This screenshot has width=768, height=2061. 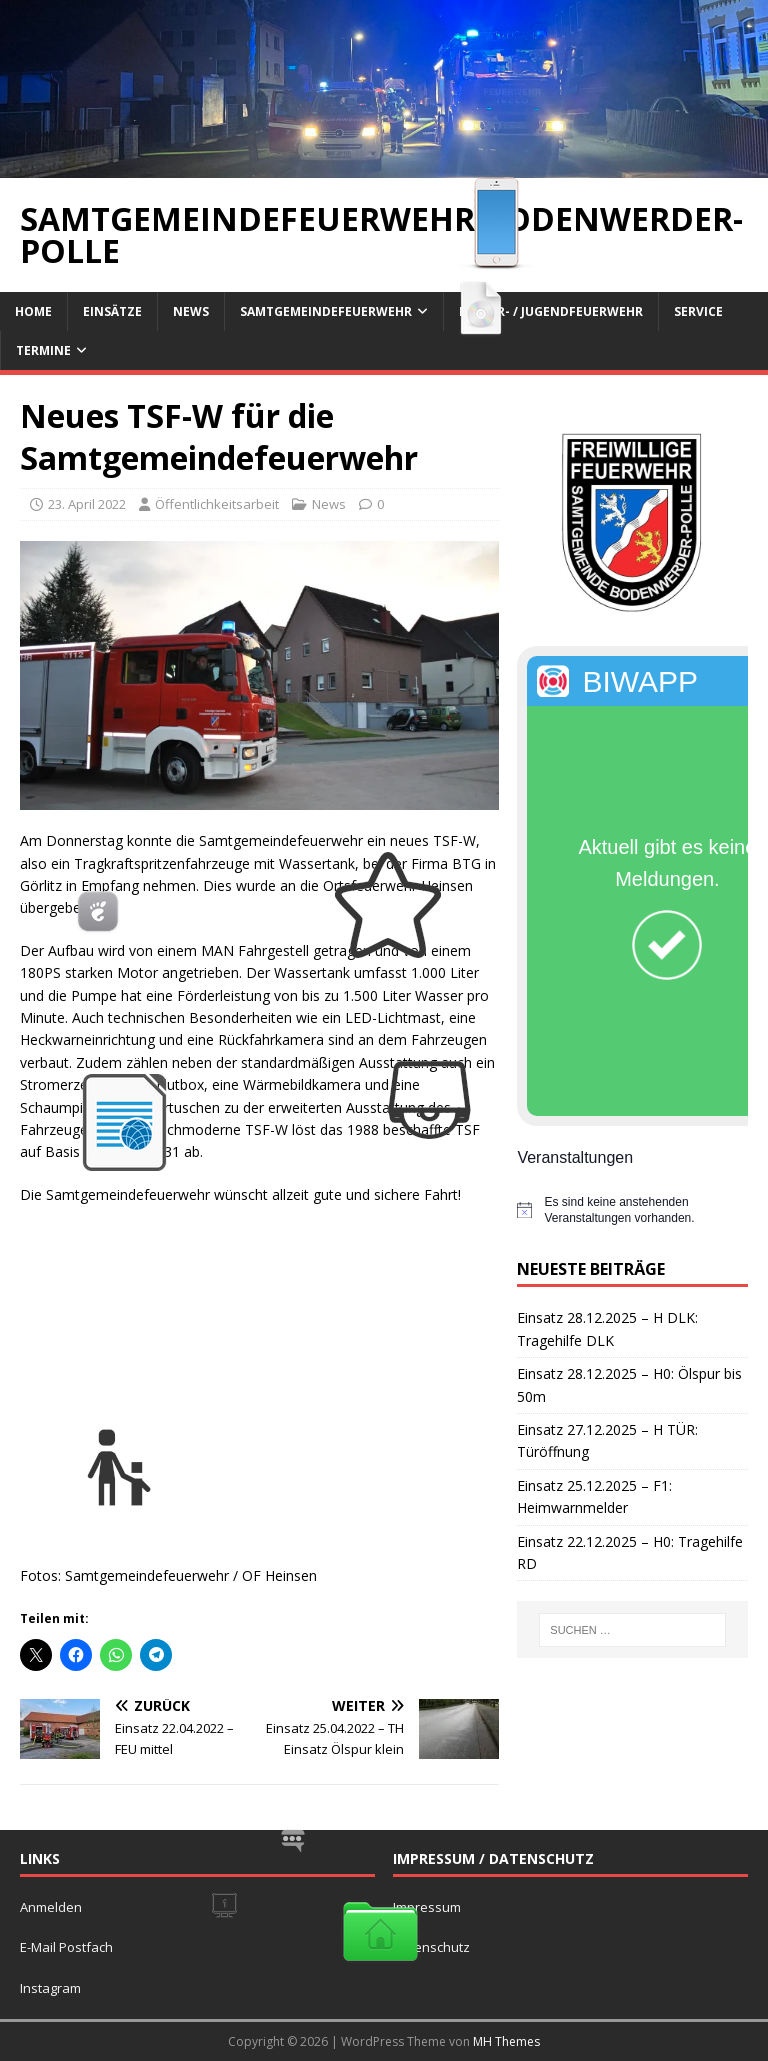 What do you see at coordinates (496, 223) in the screenshot?
I see `iPhone SE device connected to your system` at bounding box center [496, 223].